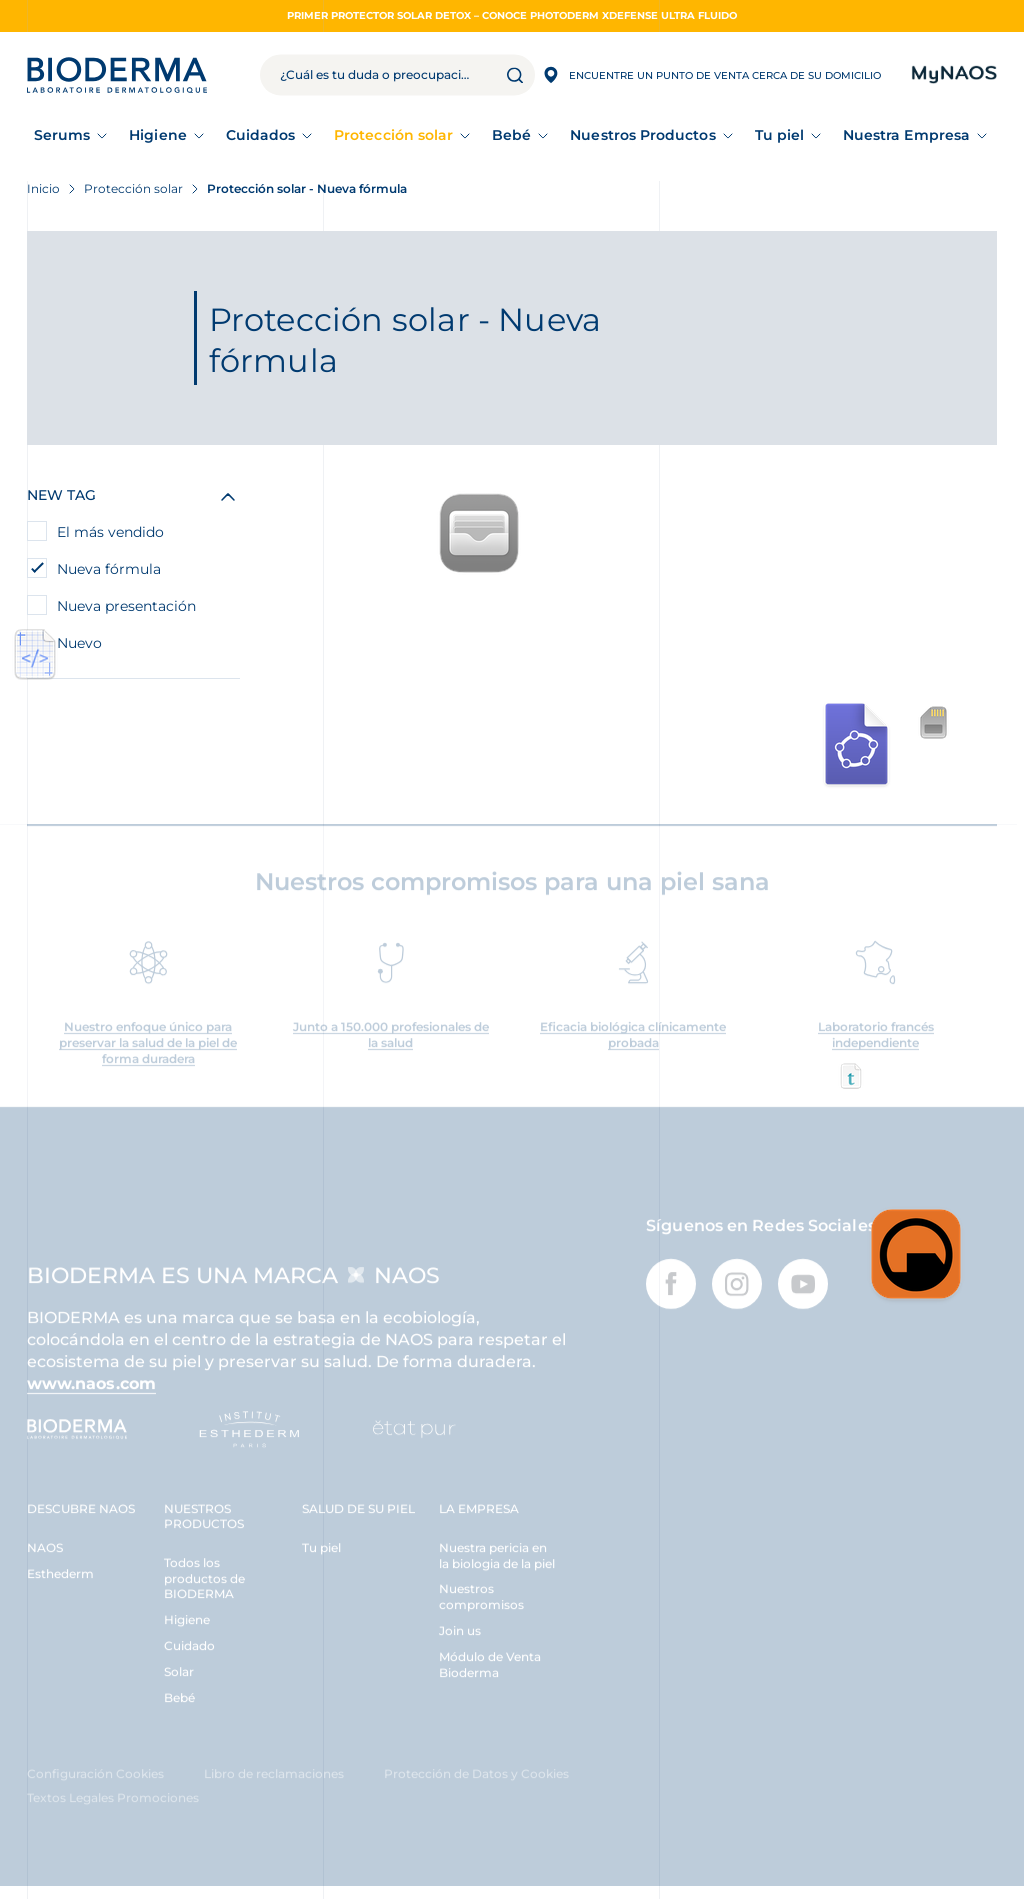 The width and height of the screenshot is (1024, 1899). What do you see at coordinates (851, 1076) in the screenshot?
I see `a typst document file` at bounding box center [851, 1076].